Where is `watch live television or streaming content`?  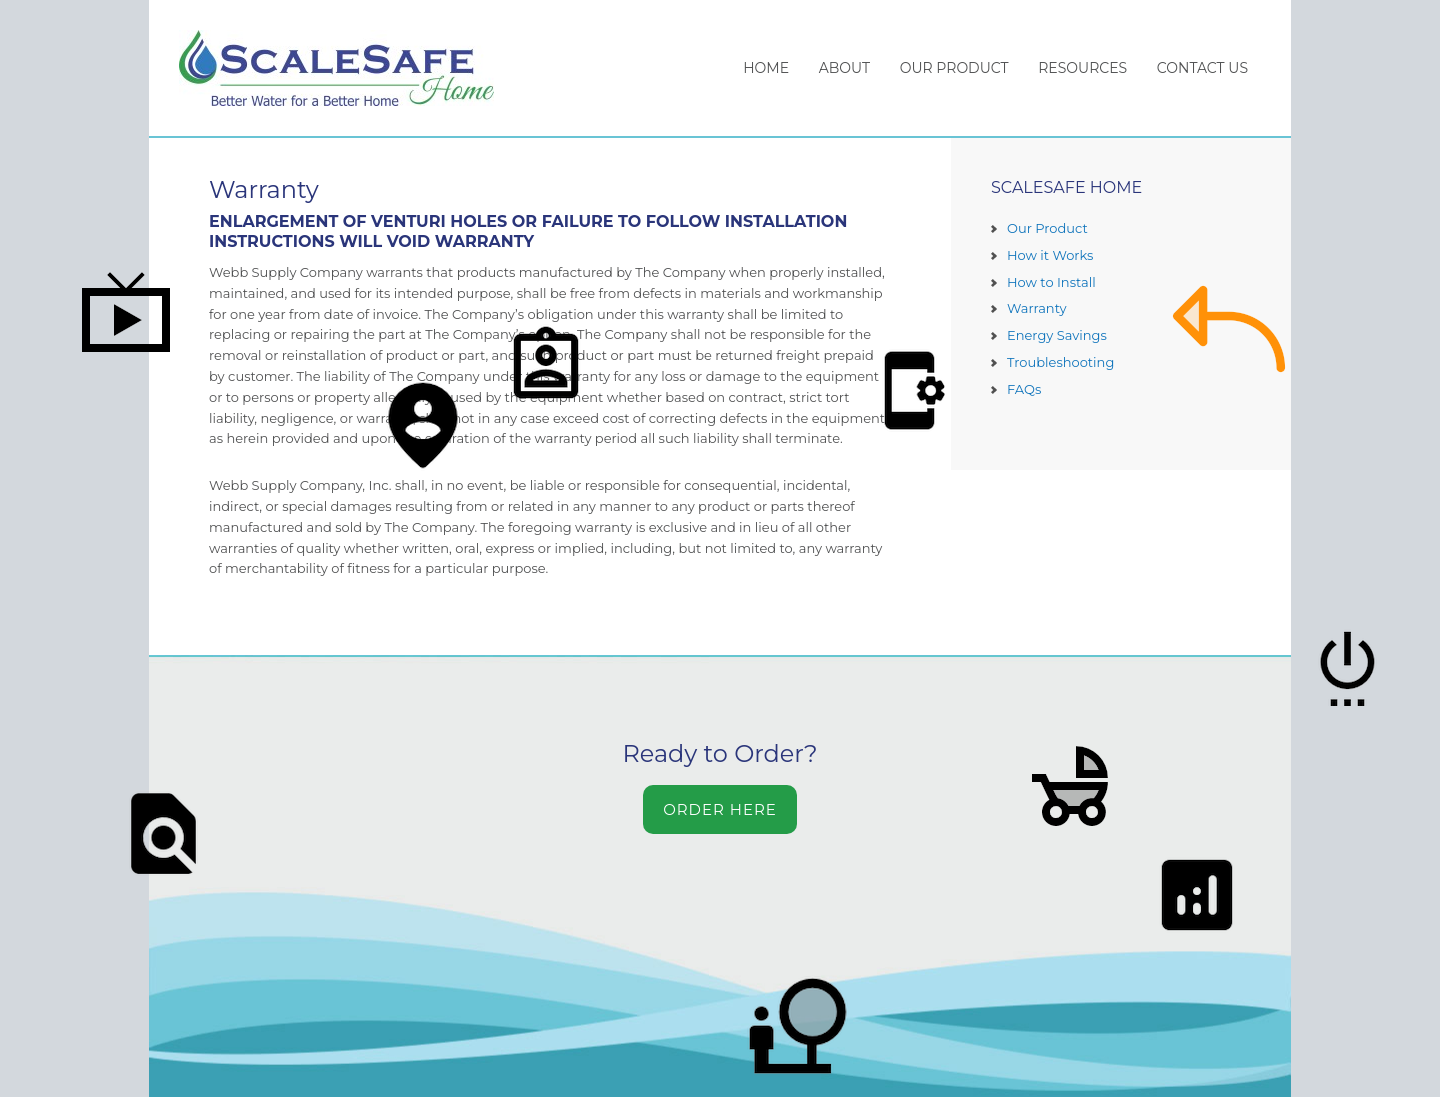
watch live television or streaming content is located at coordinates (126, 312).